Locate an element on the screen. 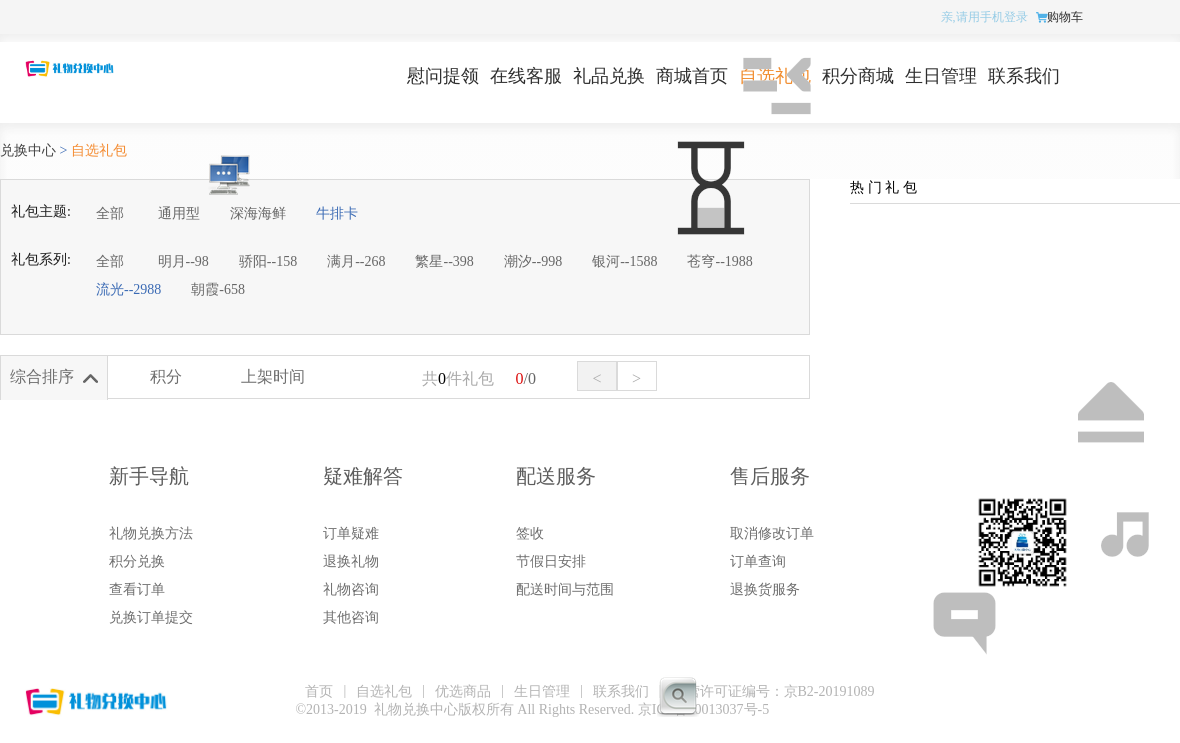 The image size is (1180, 743). audio file type indicator is located at coordinates (1126, 534).